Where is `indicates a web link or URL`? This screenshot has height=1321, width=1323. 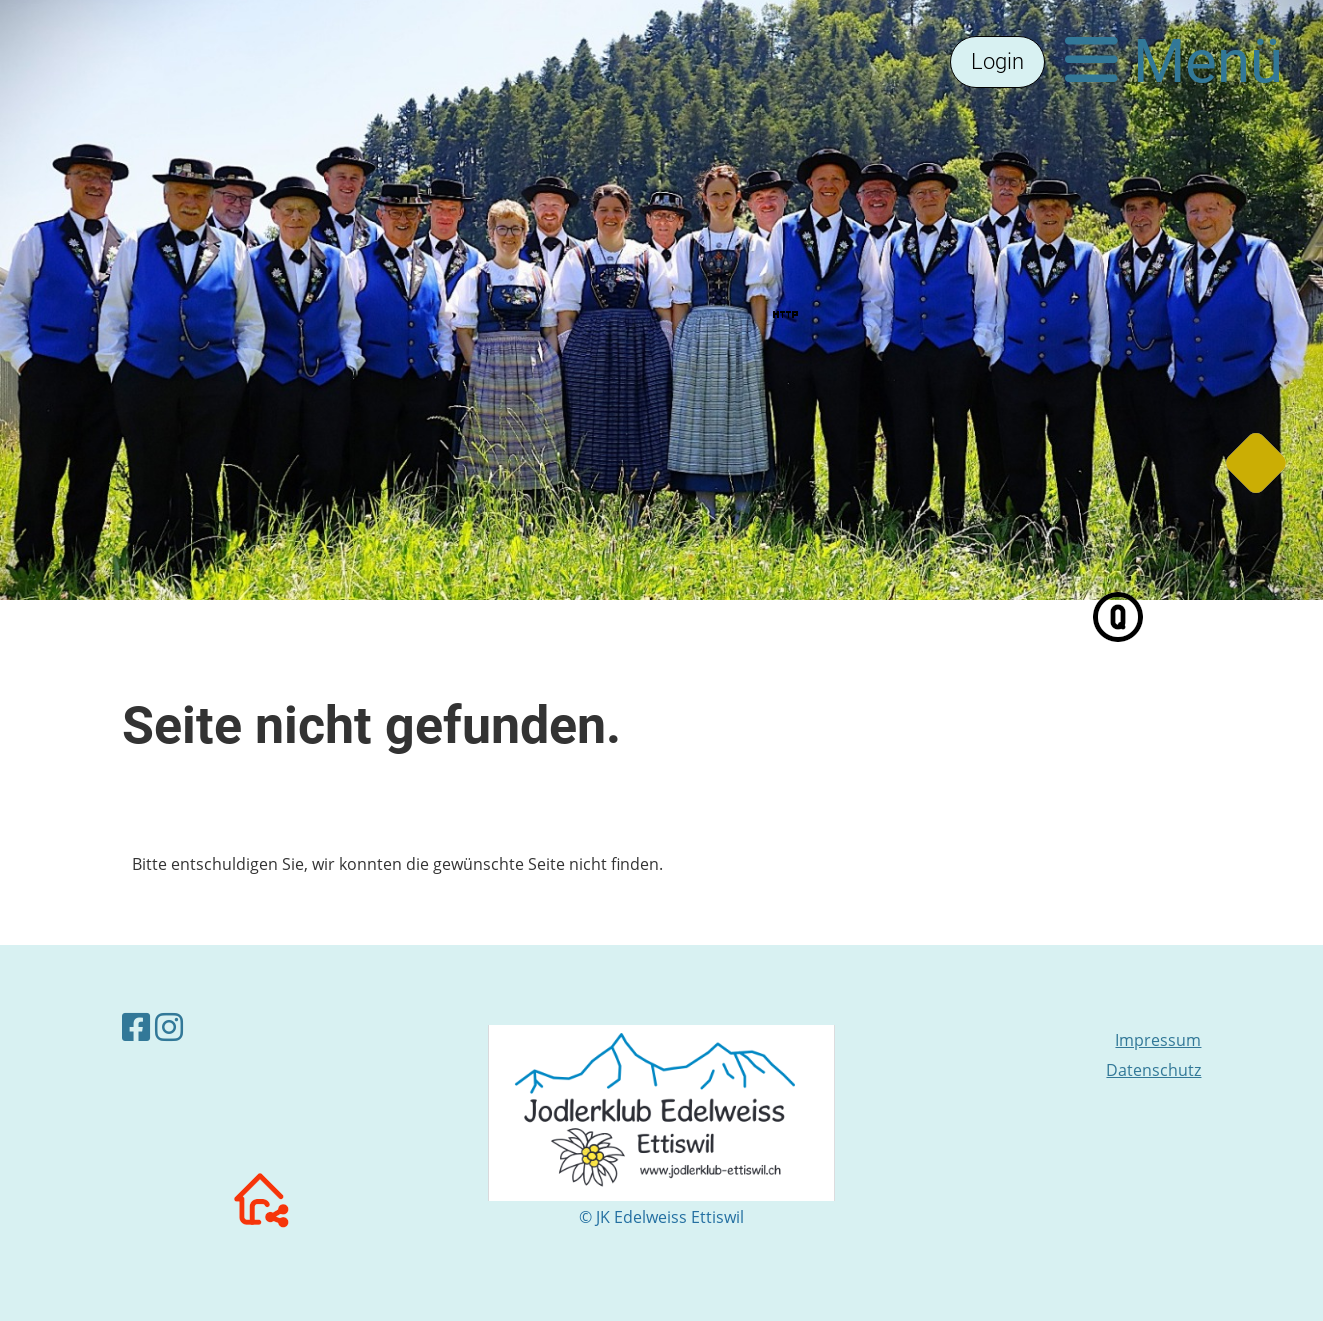
indicates a web link or URL is located at coordinates (785, 314).